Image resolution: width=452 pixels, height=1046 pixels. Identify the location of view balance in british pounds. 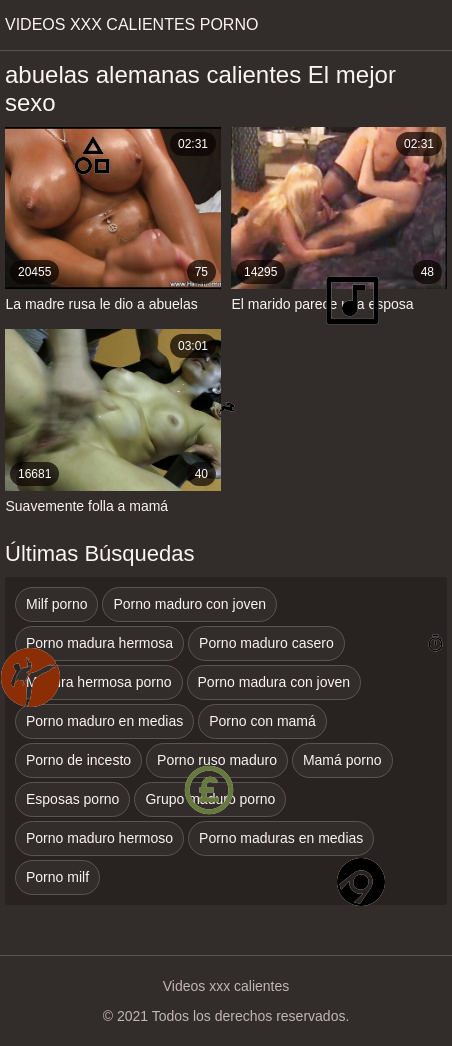
(209, 790).